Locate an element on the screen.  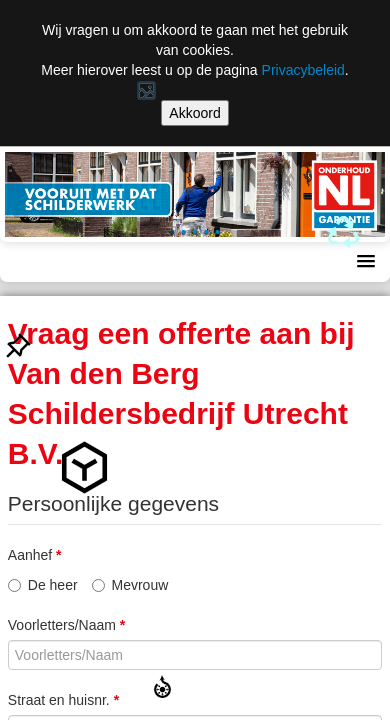
pin an item for quick access is located at coordinates (17, 346).